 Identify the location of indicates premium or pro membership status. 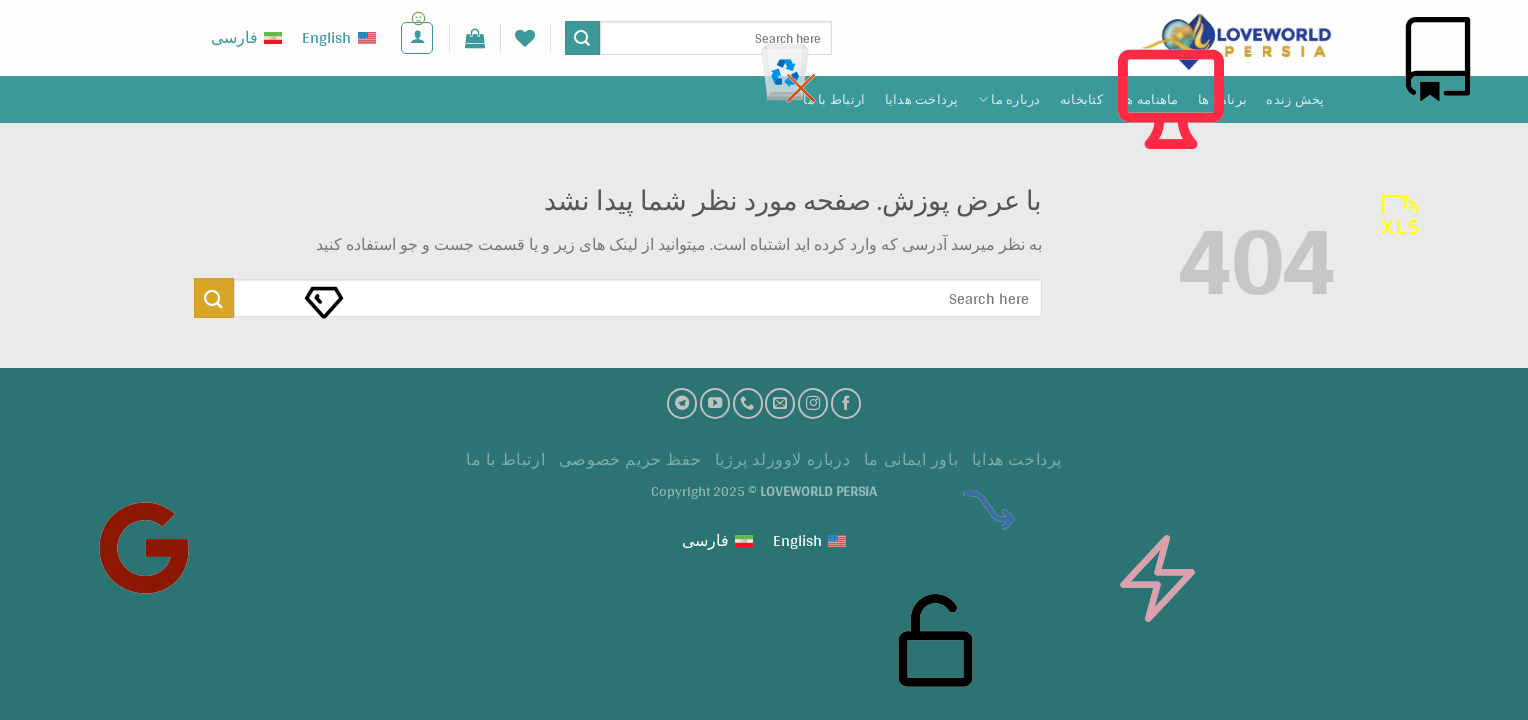
(324, 302).